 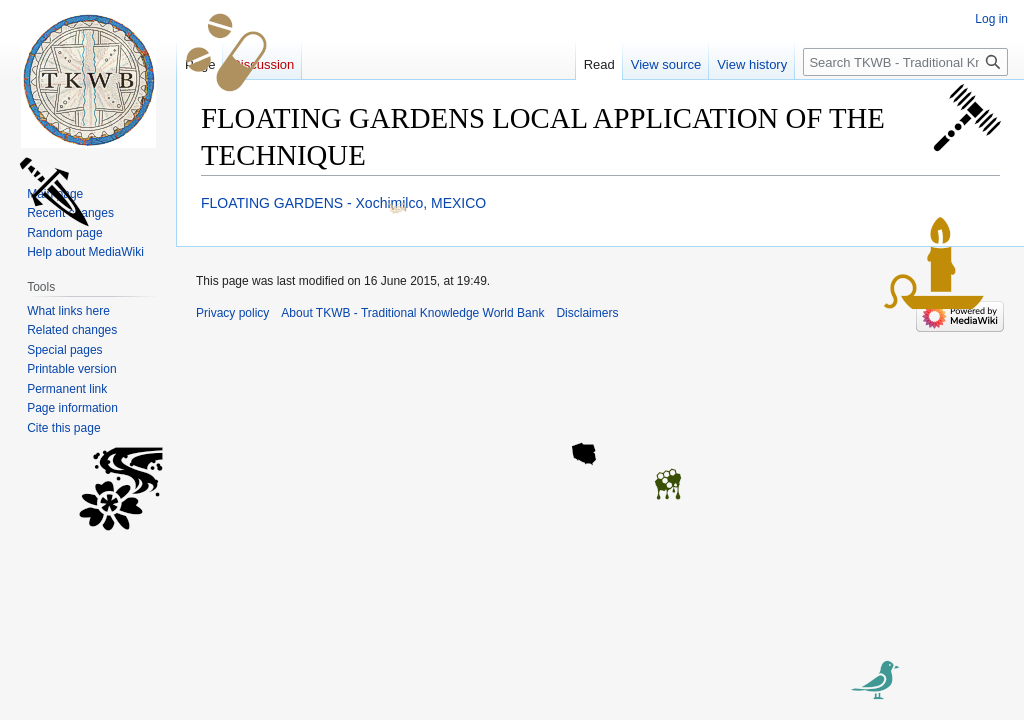 I want to click on toy mallet or hammer tool icon, so click(x=967, y=117).